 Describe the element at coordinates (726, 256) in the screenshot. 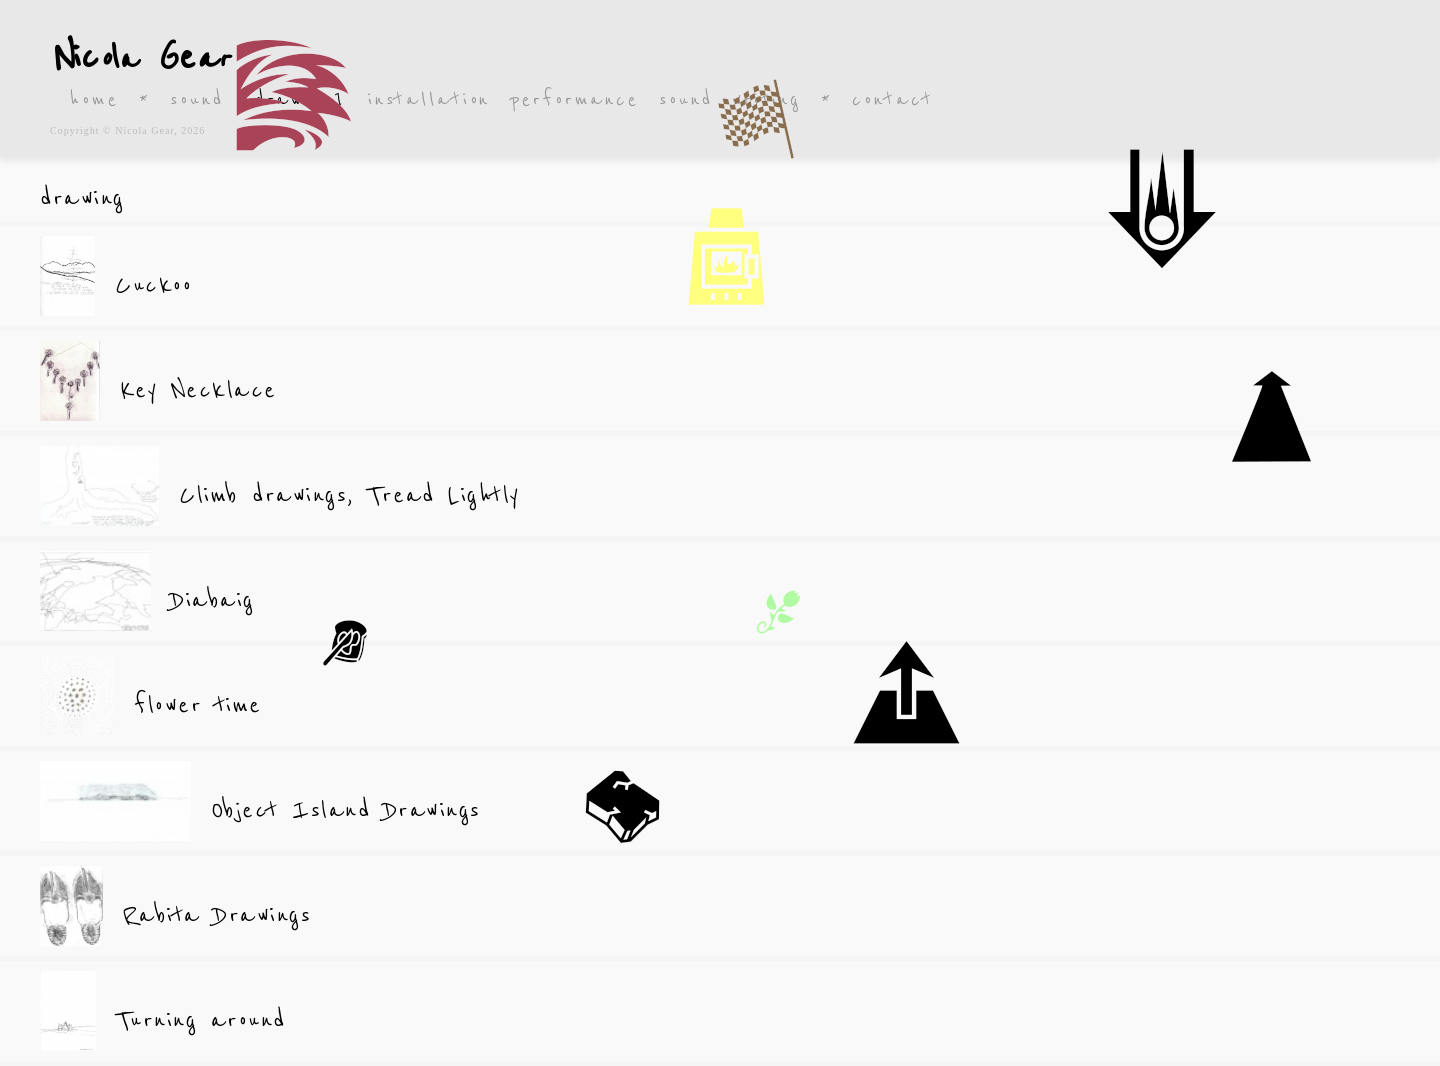

I see `access furnace or heating controls` at that location.